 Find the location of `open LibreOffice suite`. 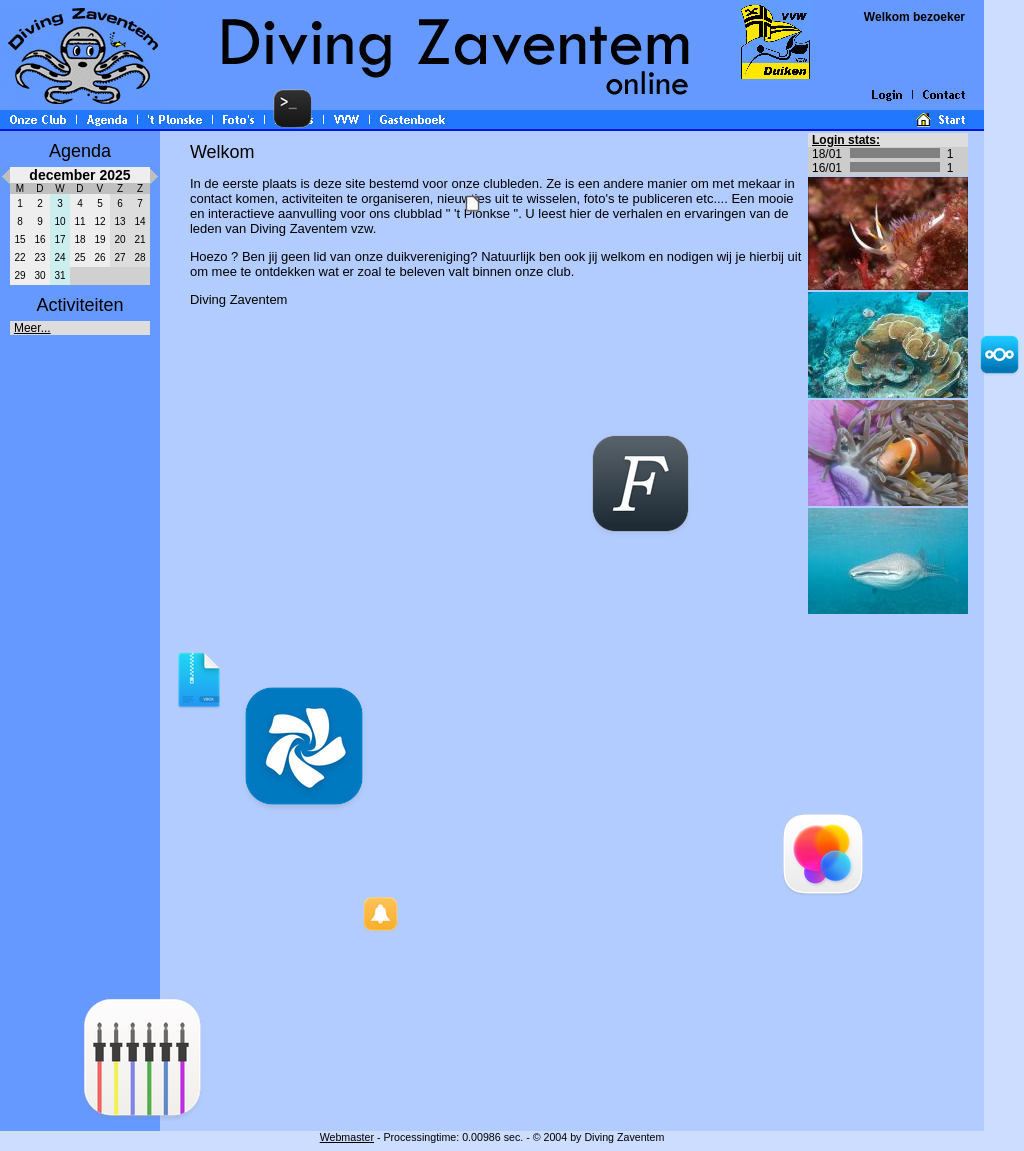

open LibreOffice suite is located at coordinates (472, 203).